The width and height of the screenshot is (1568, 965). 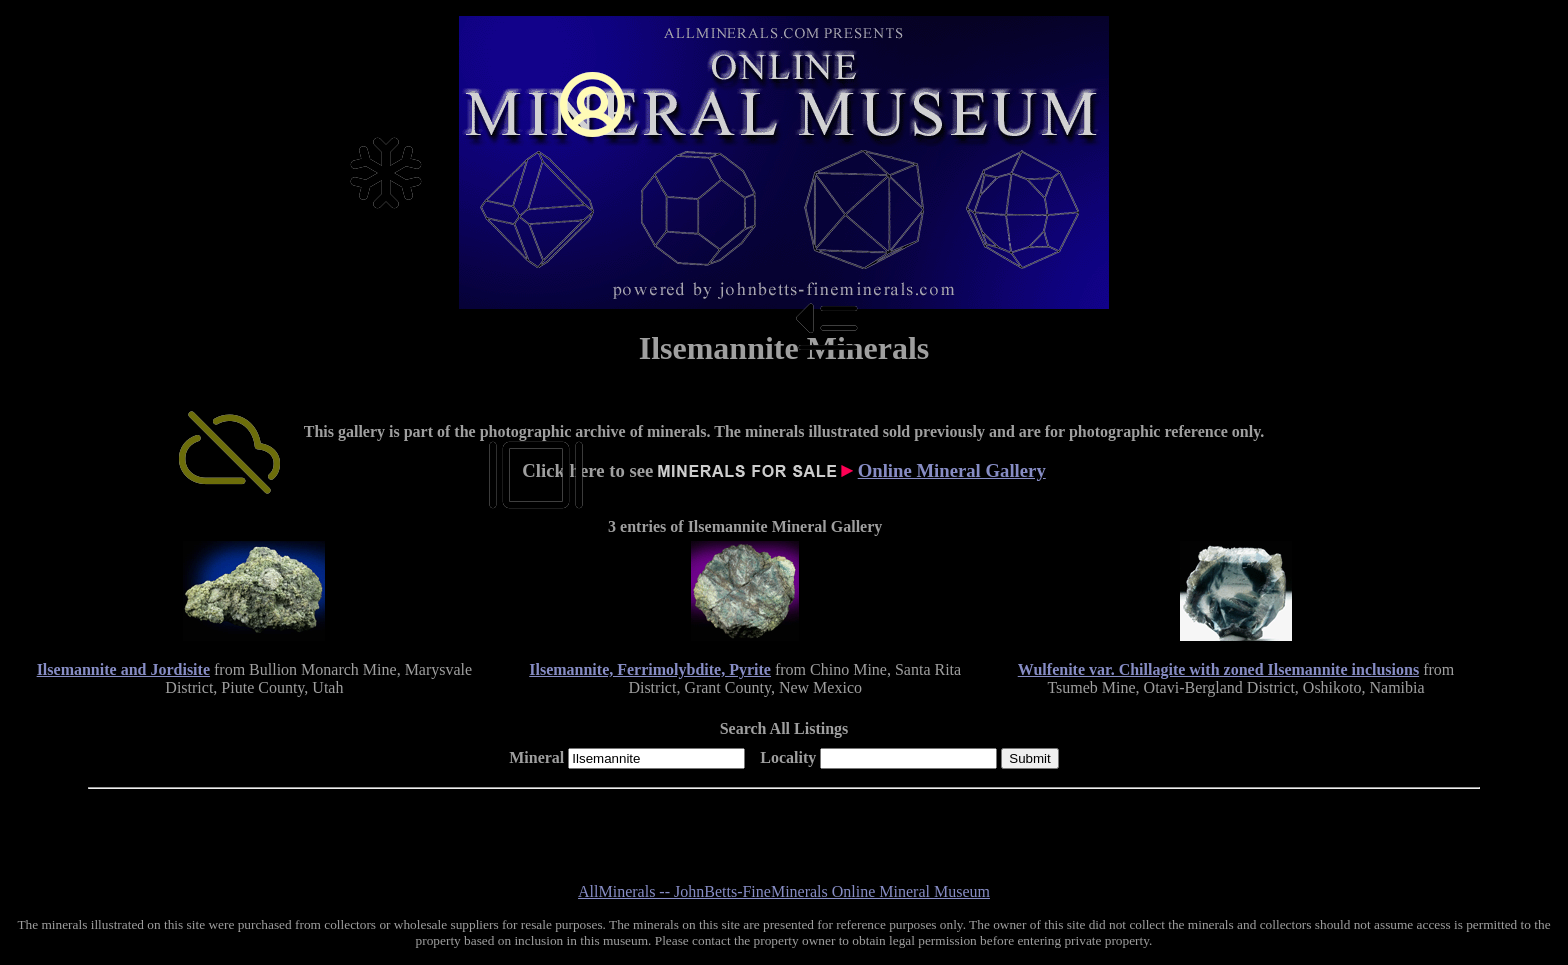 What do you see at coordinates (828, 328) in the screenshot?
I see `decrease text indentation` at bounding box center [828, 328].